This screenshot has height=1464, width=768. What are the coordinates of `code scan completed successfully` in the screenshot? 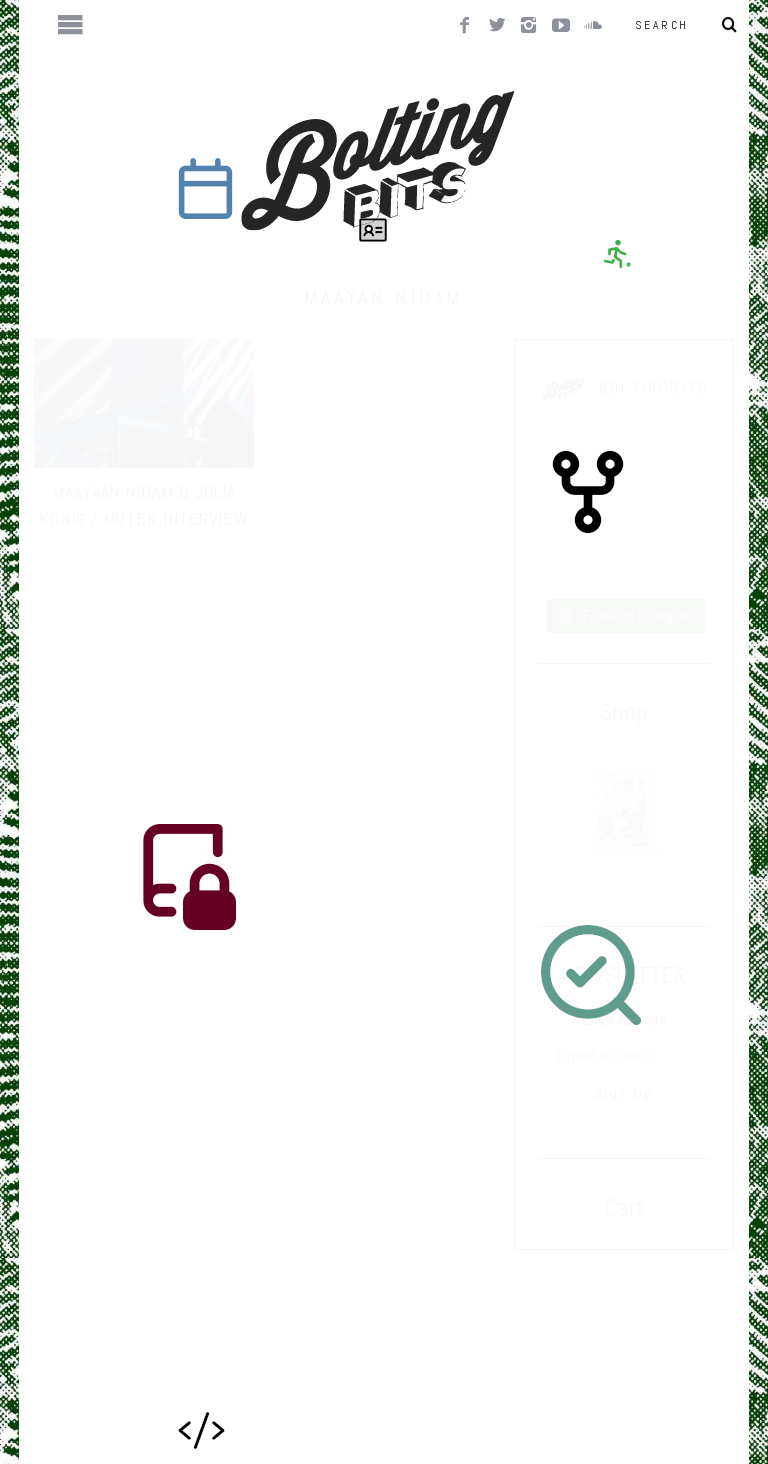 It's located at (591, 975).